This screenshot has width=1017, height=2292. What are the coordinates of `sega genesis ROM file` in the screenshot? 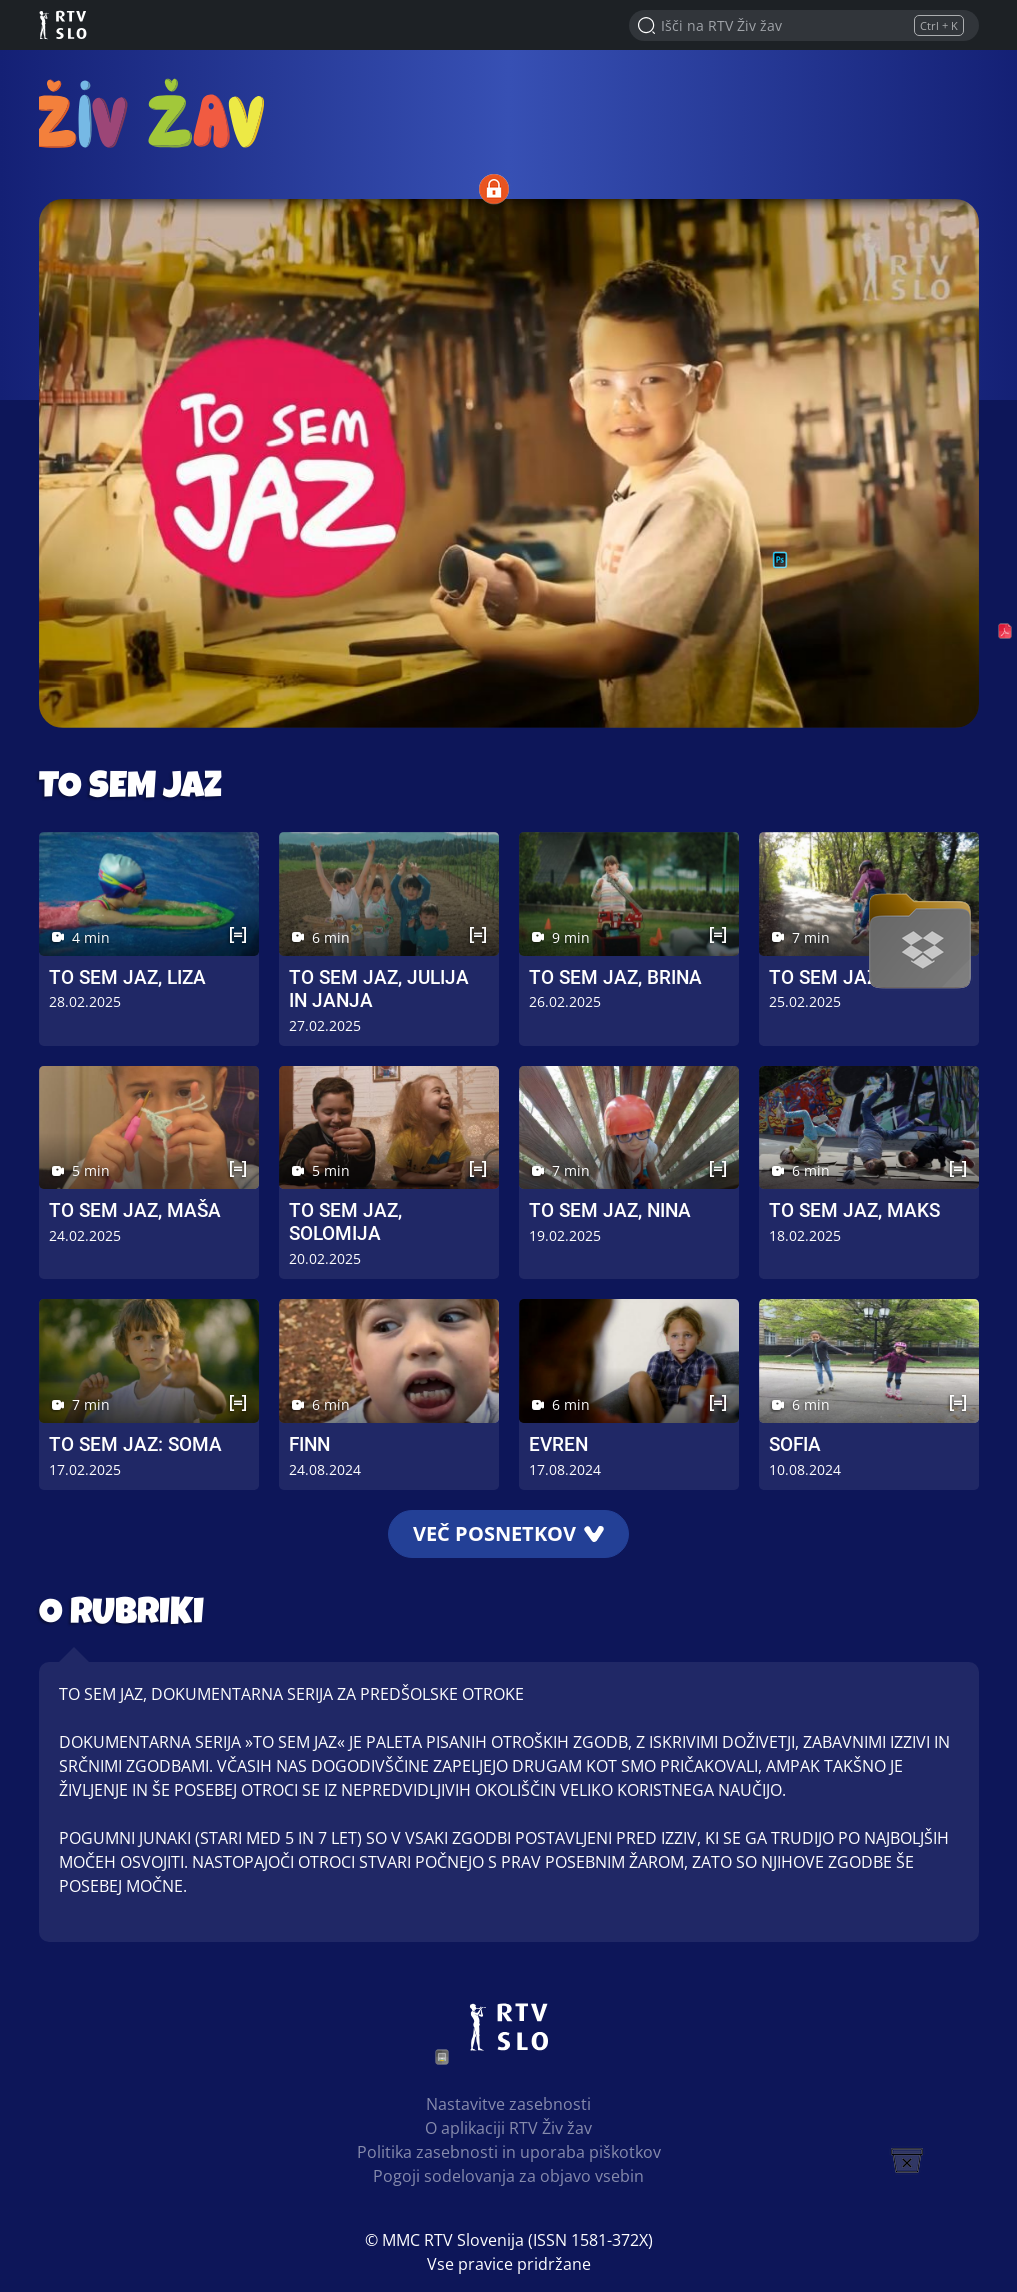 It's located at (442, 2057).